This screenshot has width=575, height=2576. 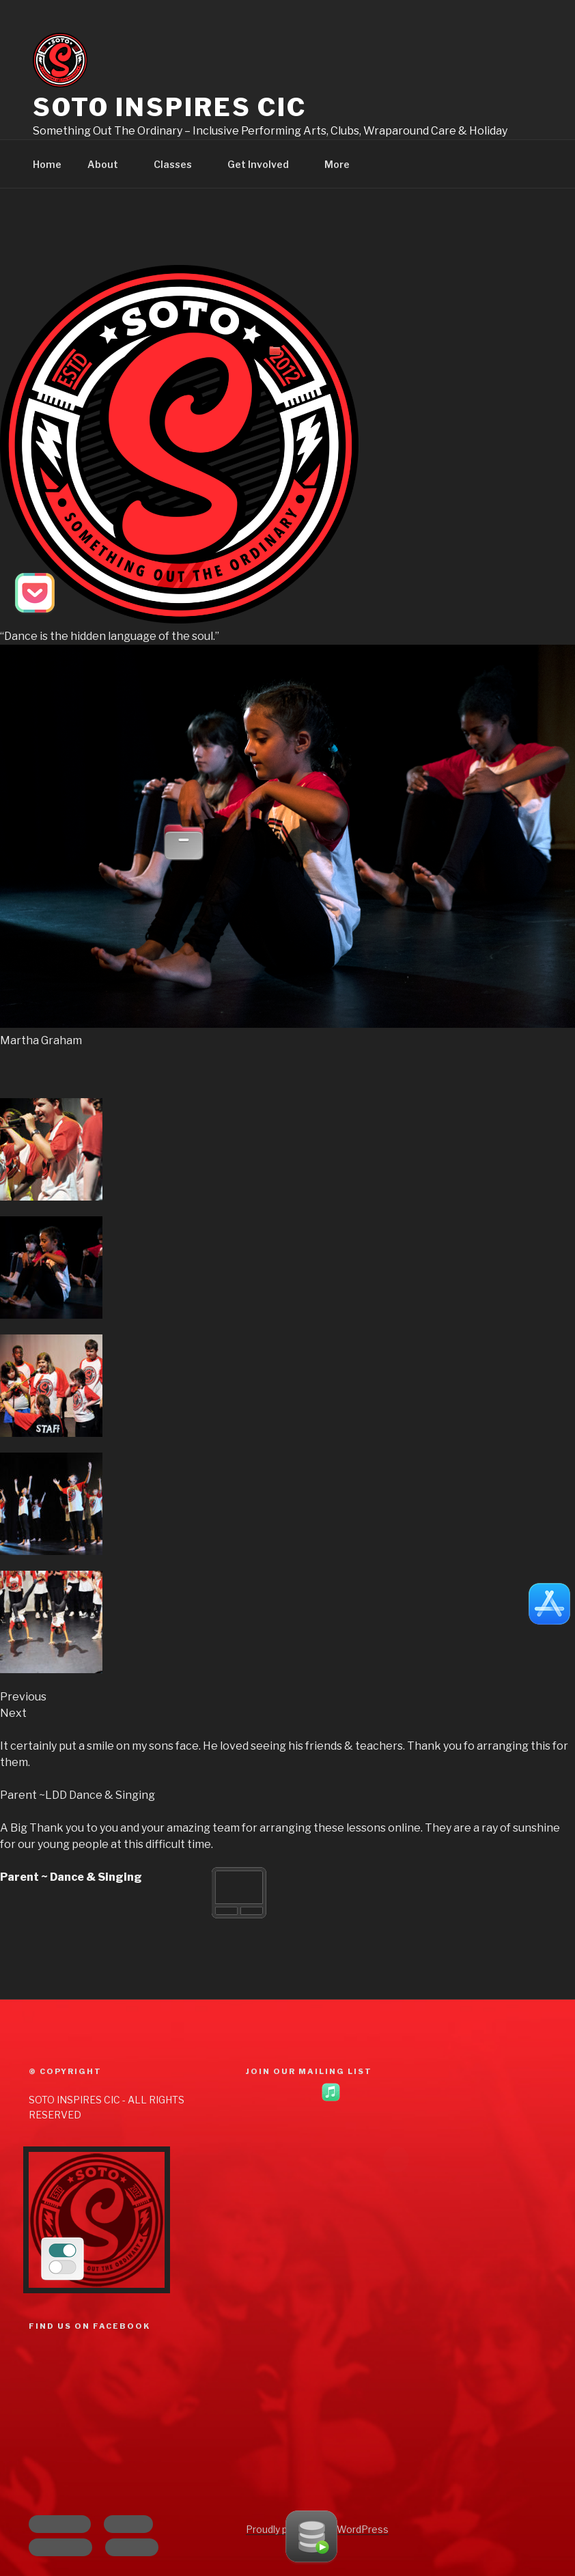 What do you see at coordinates (311, 2536) in the screenshot?
I see `open Oracle SQL Developer application` at bounding box center [311, 2536].